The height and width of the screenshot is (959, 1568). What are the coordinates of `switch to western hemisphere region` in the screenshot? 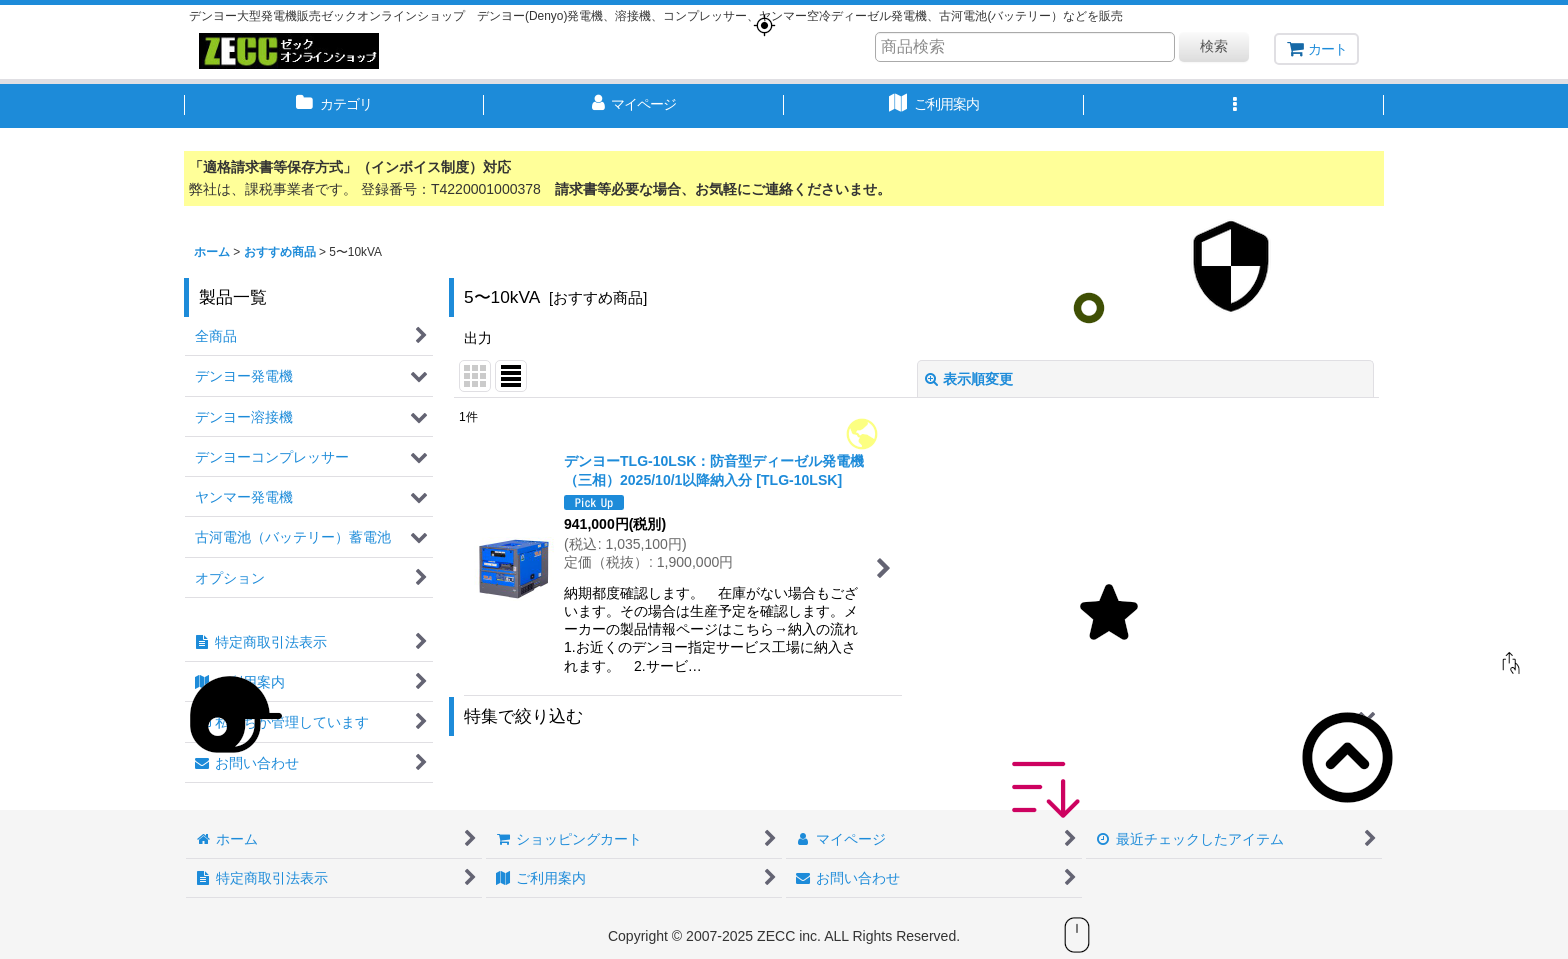 It's located at (862, 434).